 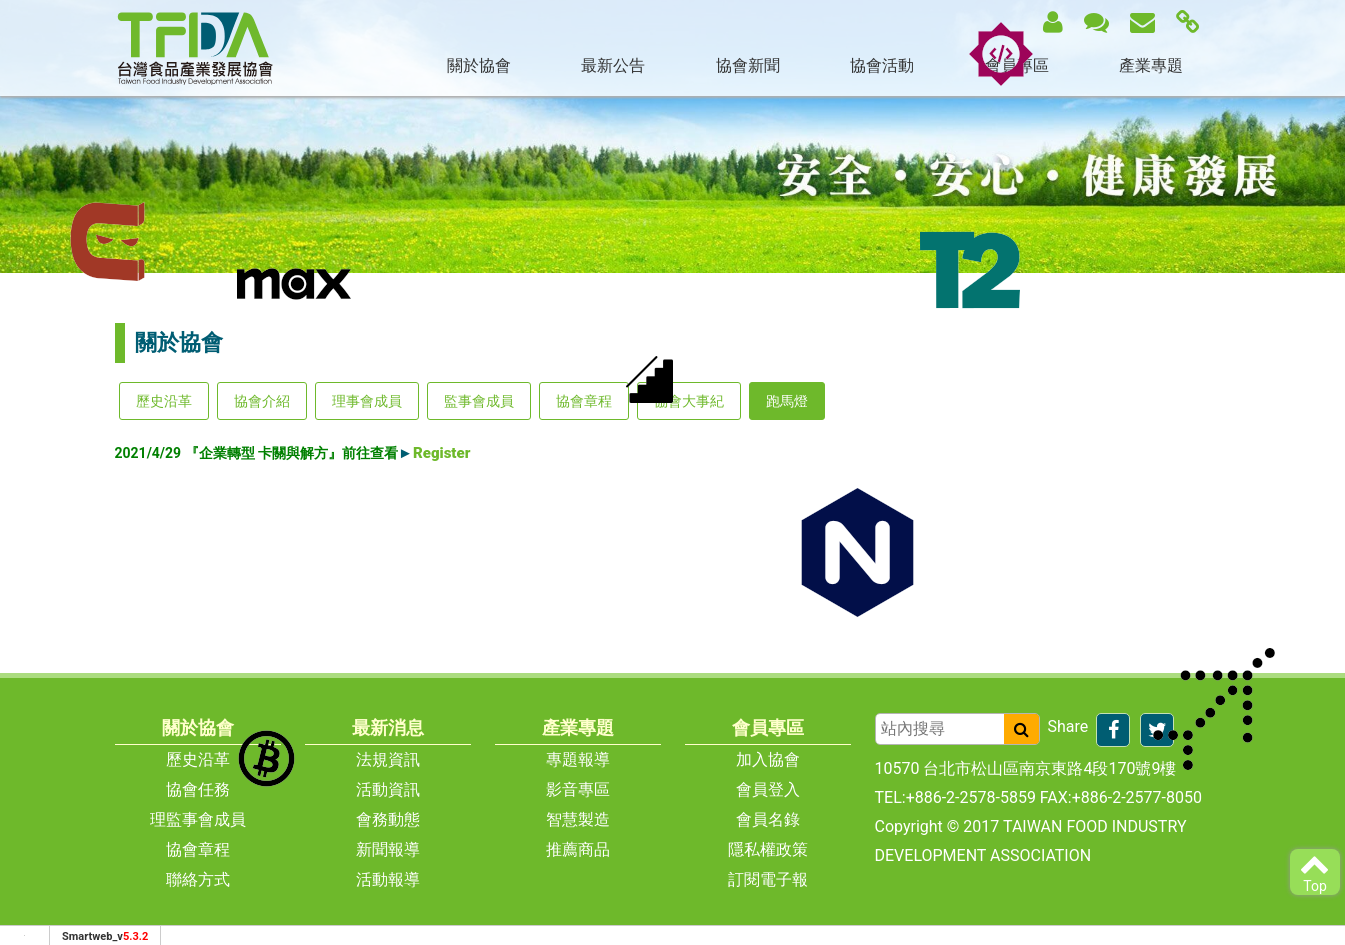 What do you see at coordinates (1214, 709) in the screenshot?
I see `open the Indigo app` at bounding box center [1214, 709].